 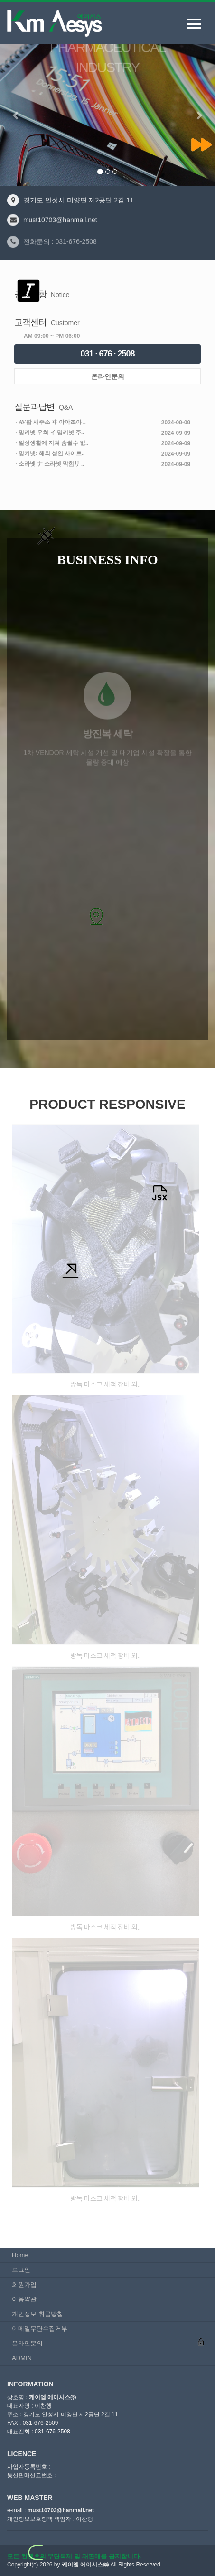 What do you see at coordinates (96, 916) in the screenshot?
I see `view location on map` at bounding box center [96, 916].